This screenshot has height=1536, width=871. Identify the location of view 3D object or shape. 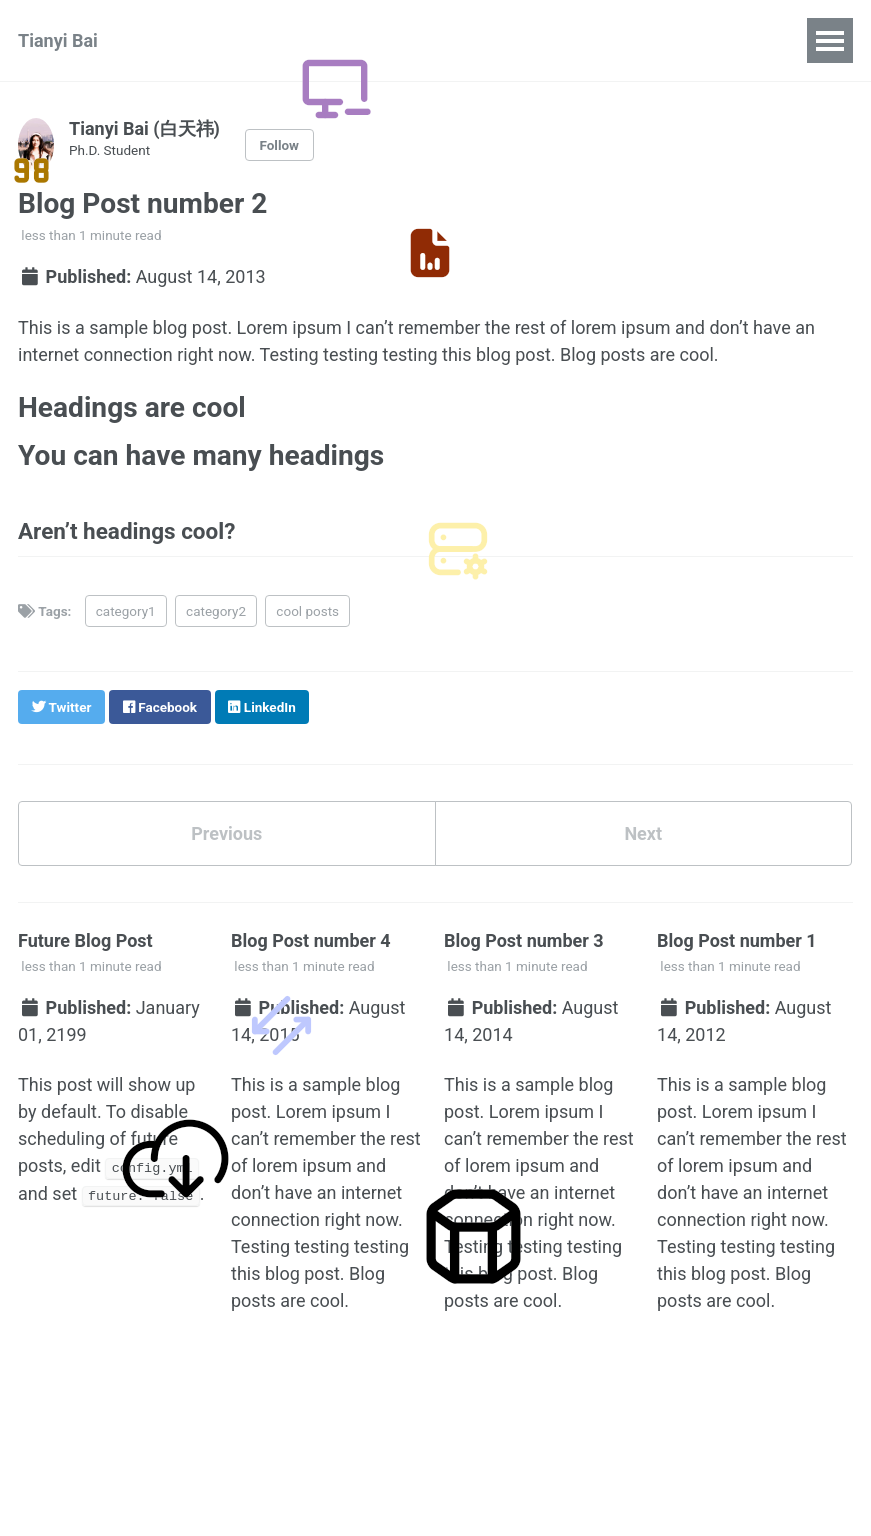
(473, 1236).